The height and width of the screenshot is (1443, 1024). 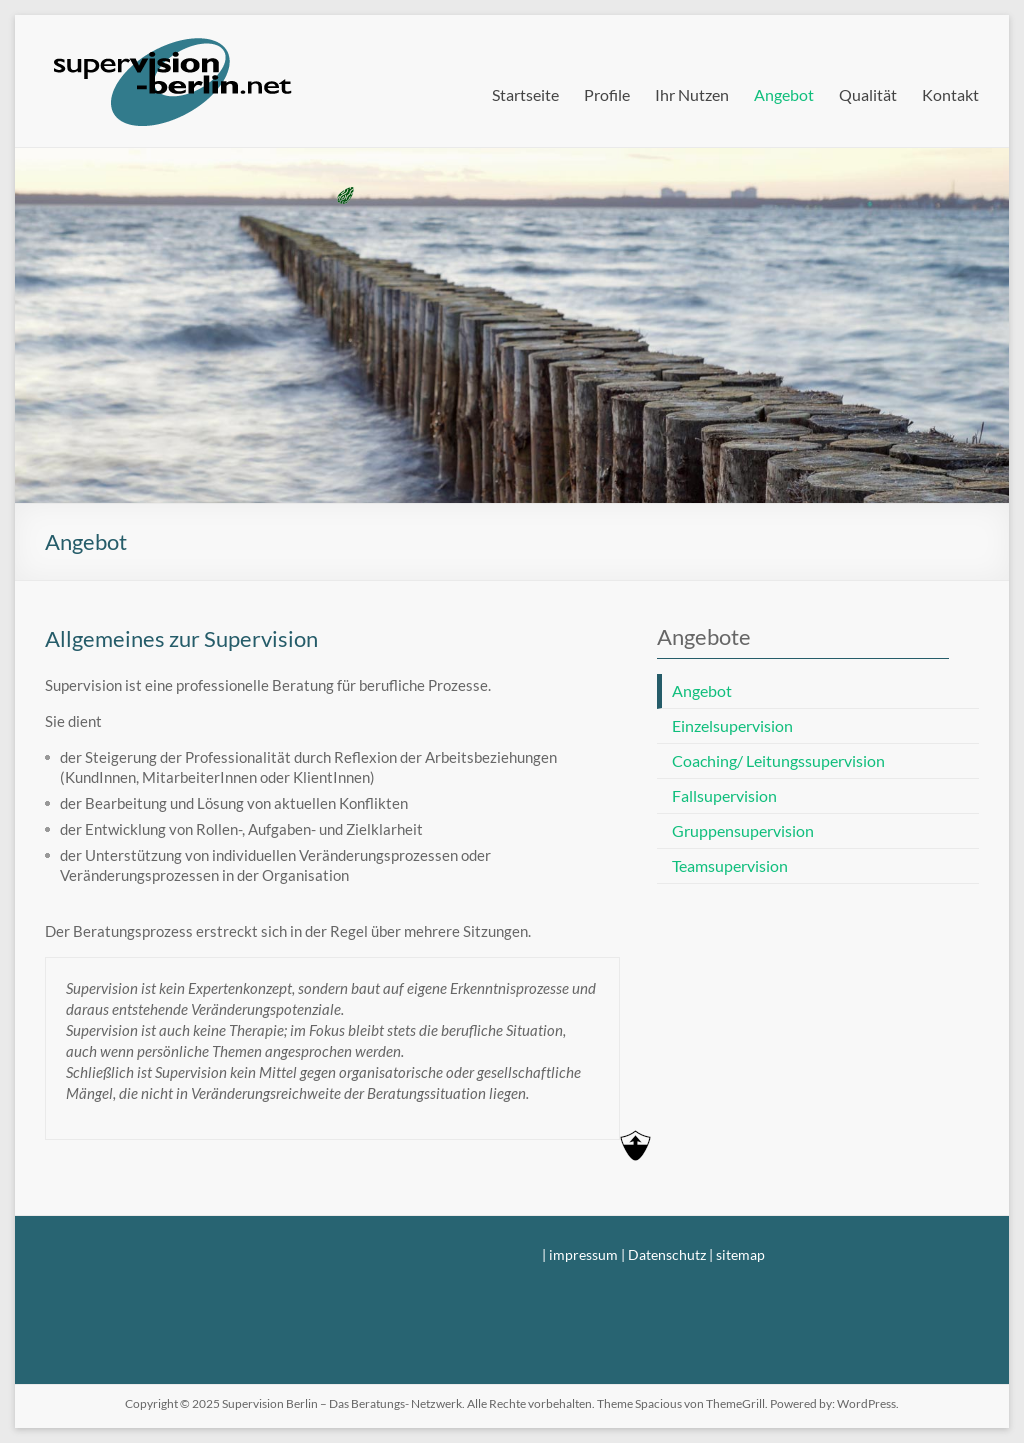 What do you see at coordinates (345, 195) in the screenshot?
I see `indicates almond or tree nut allergen warning` at bounding box center [345, 195].